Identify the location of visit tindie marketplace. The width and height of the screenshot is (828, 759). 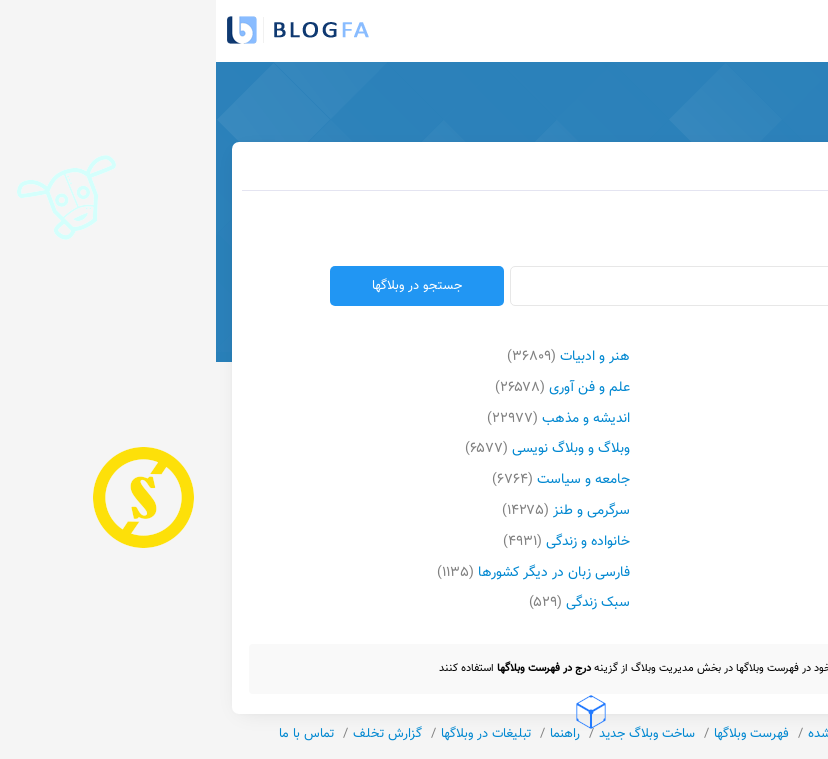
(66, 197).